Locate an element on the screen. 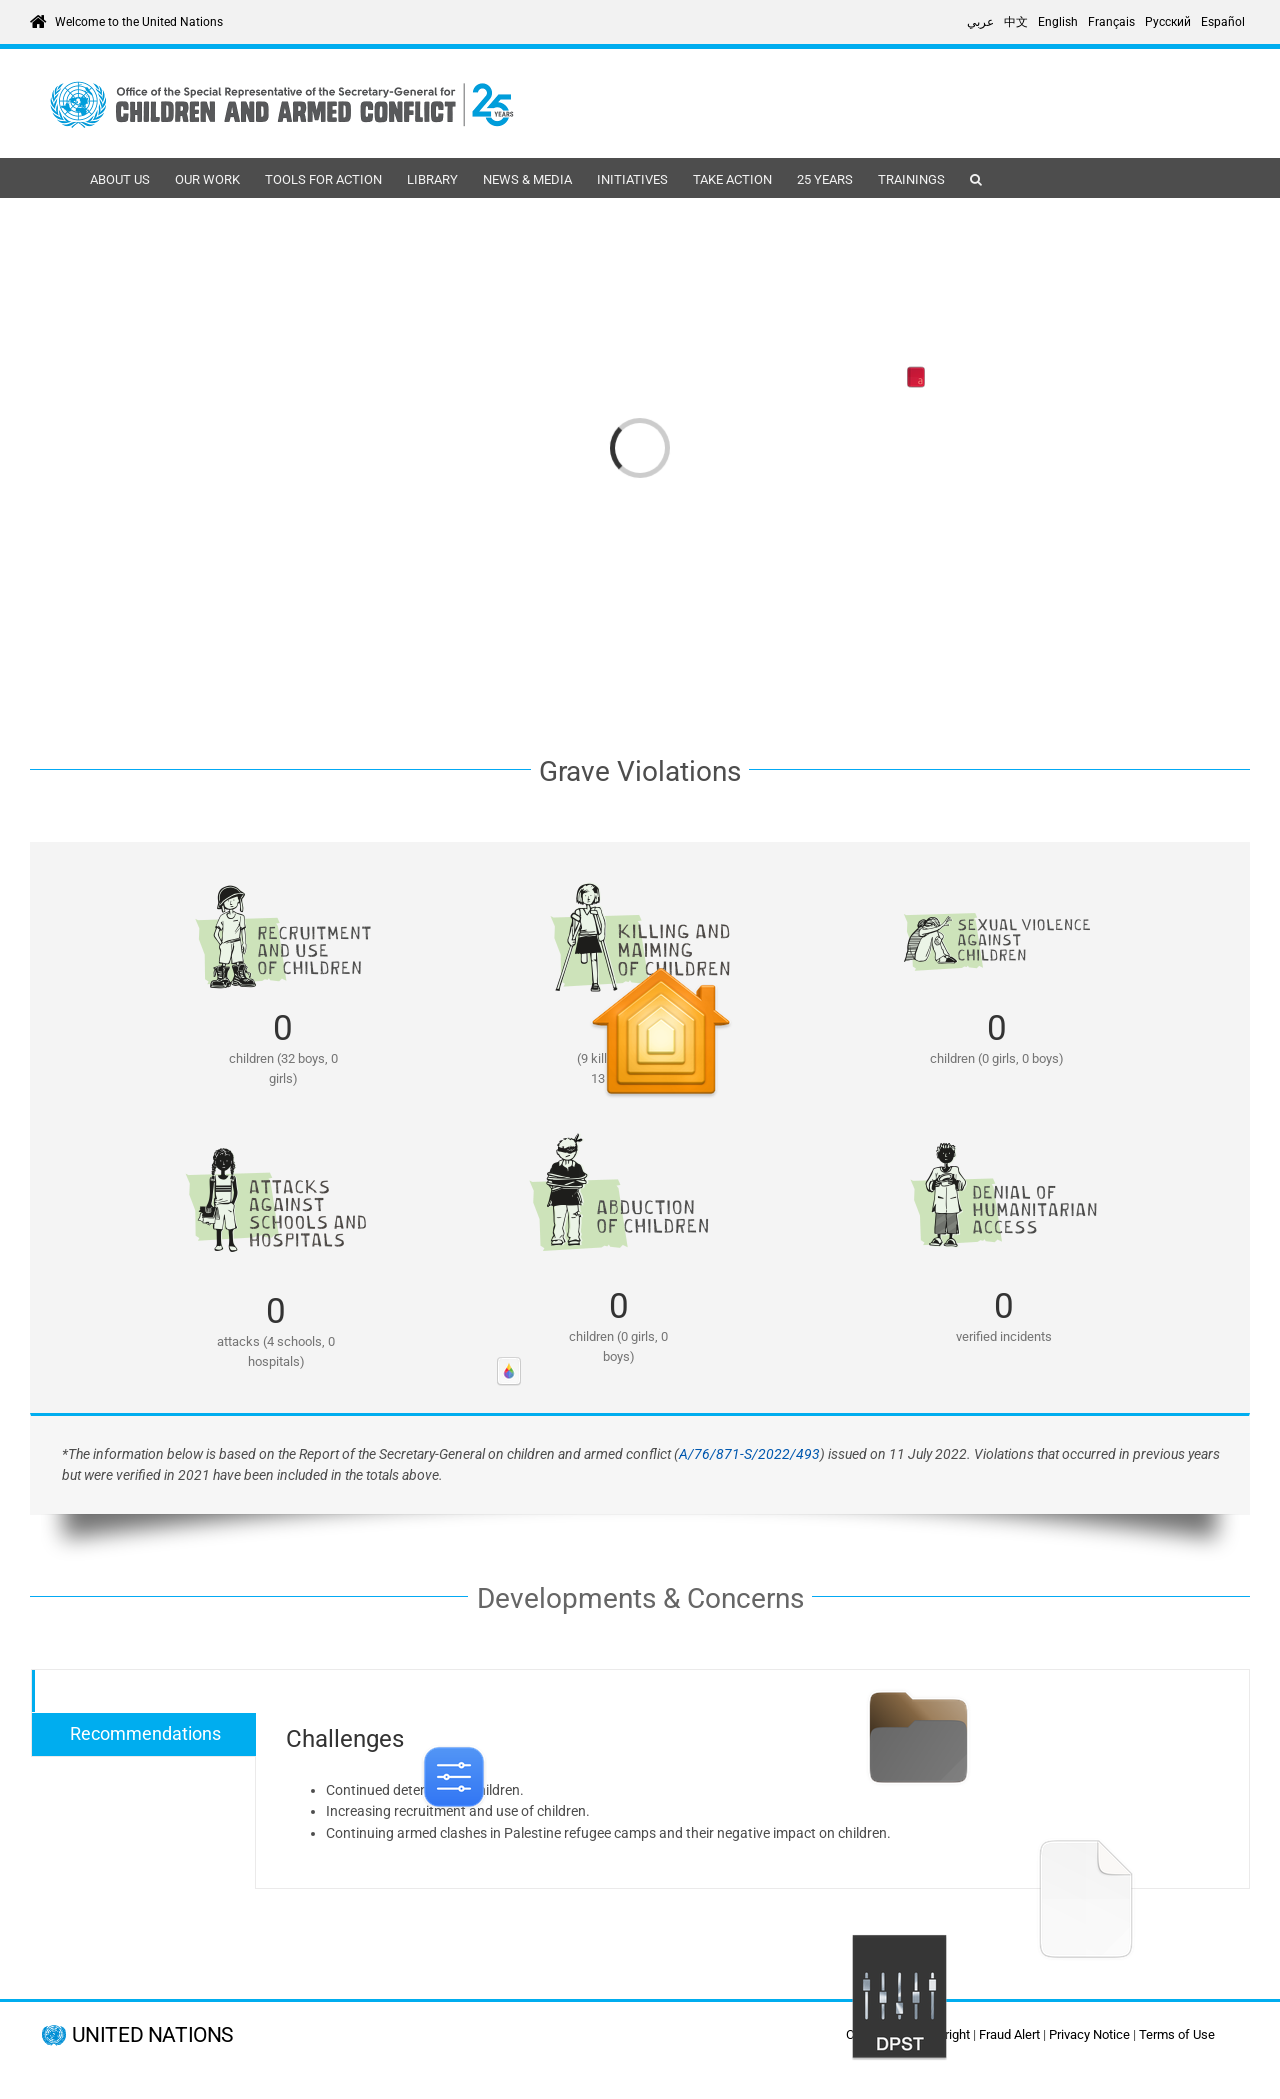 The image size is (1280, 2099). preview a text file before opening is located at coordinates (1086, 1899).